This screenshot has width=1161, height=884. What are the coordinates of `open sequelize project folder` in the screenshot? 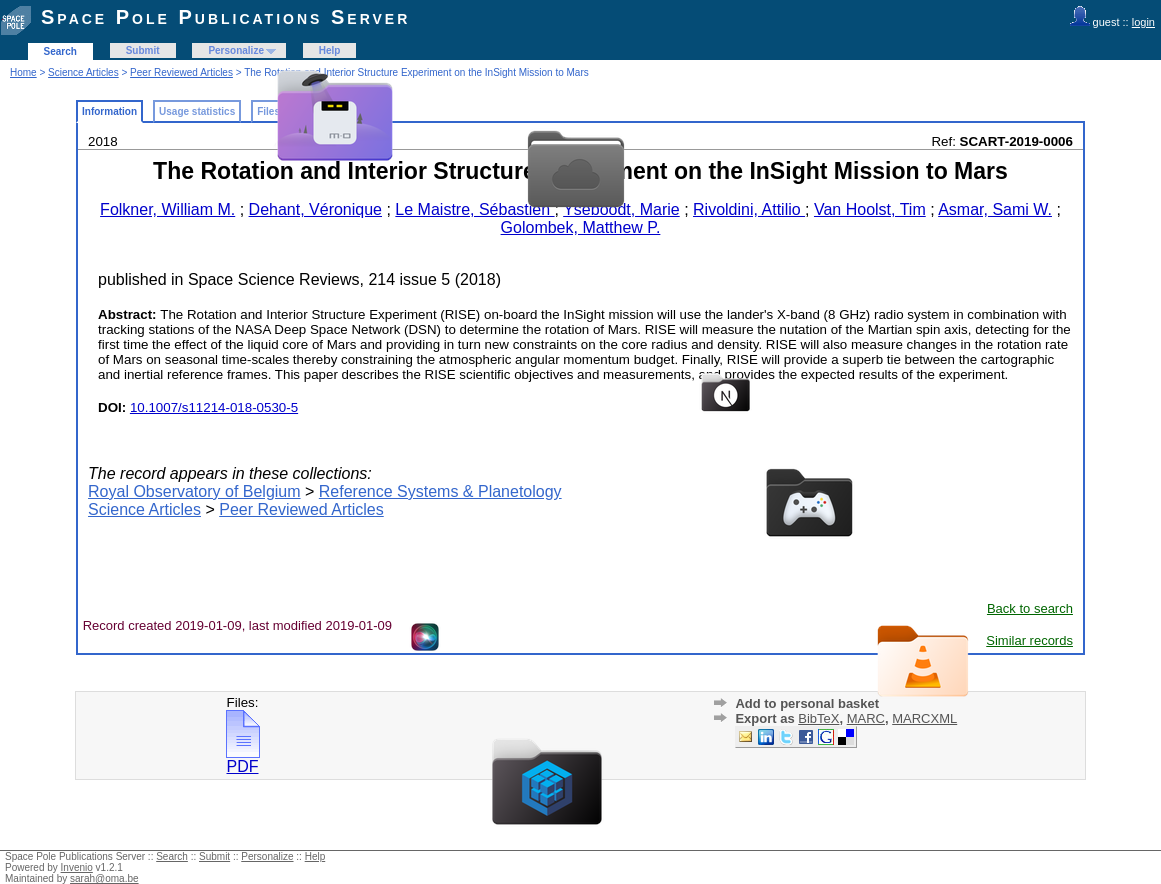 It's located at (546, 784).